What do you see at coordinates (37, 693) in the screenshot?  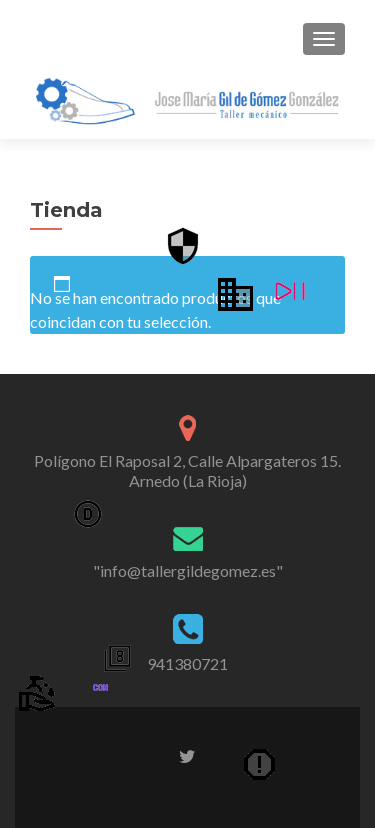 I see `hand hygiene or sanitization reminder` at bounding box center [37, 693].